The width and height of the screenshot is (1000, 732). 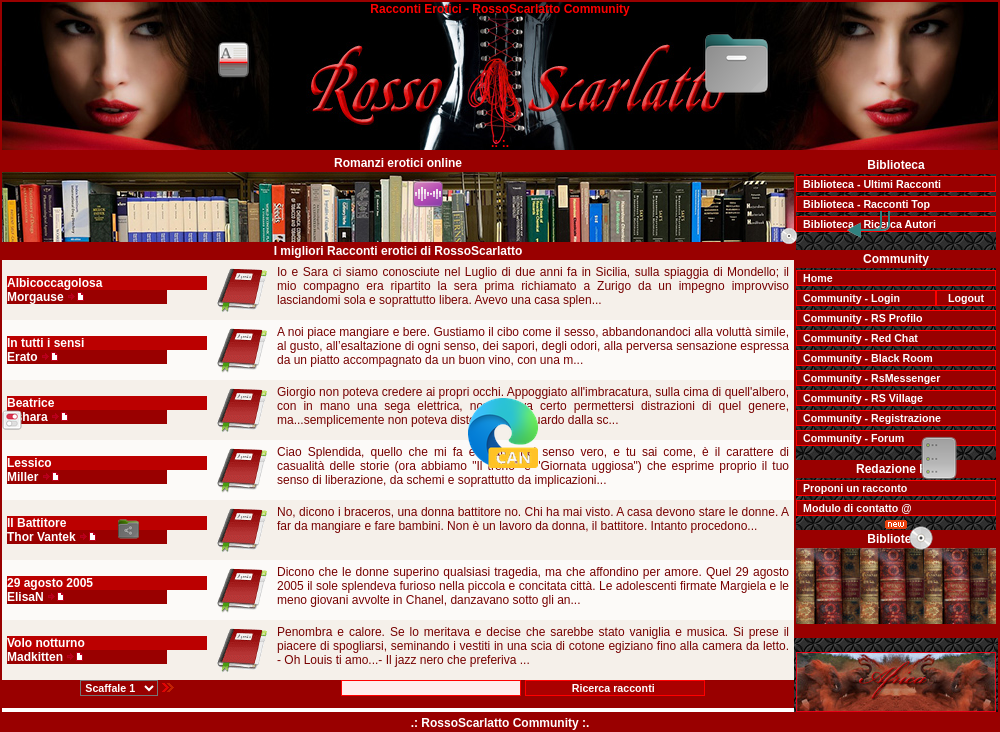 What do you see at coordinates (939, 458) in the screenshot?
I see `access network server settings` at bounding box center [939, 458].